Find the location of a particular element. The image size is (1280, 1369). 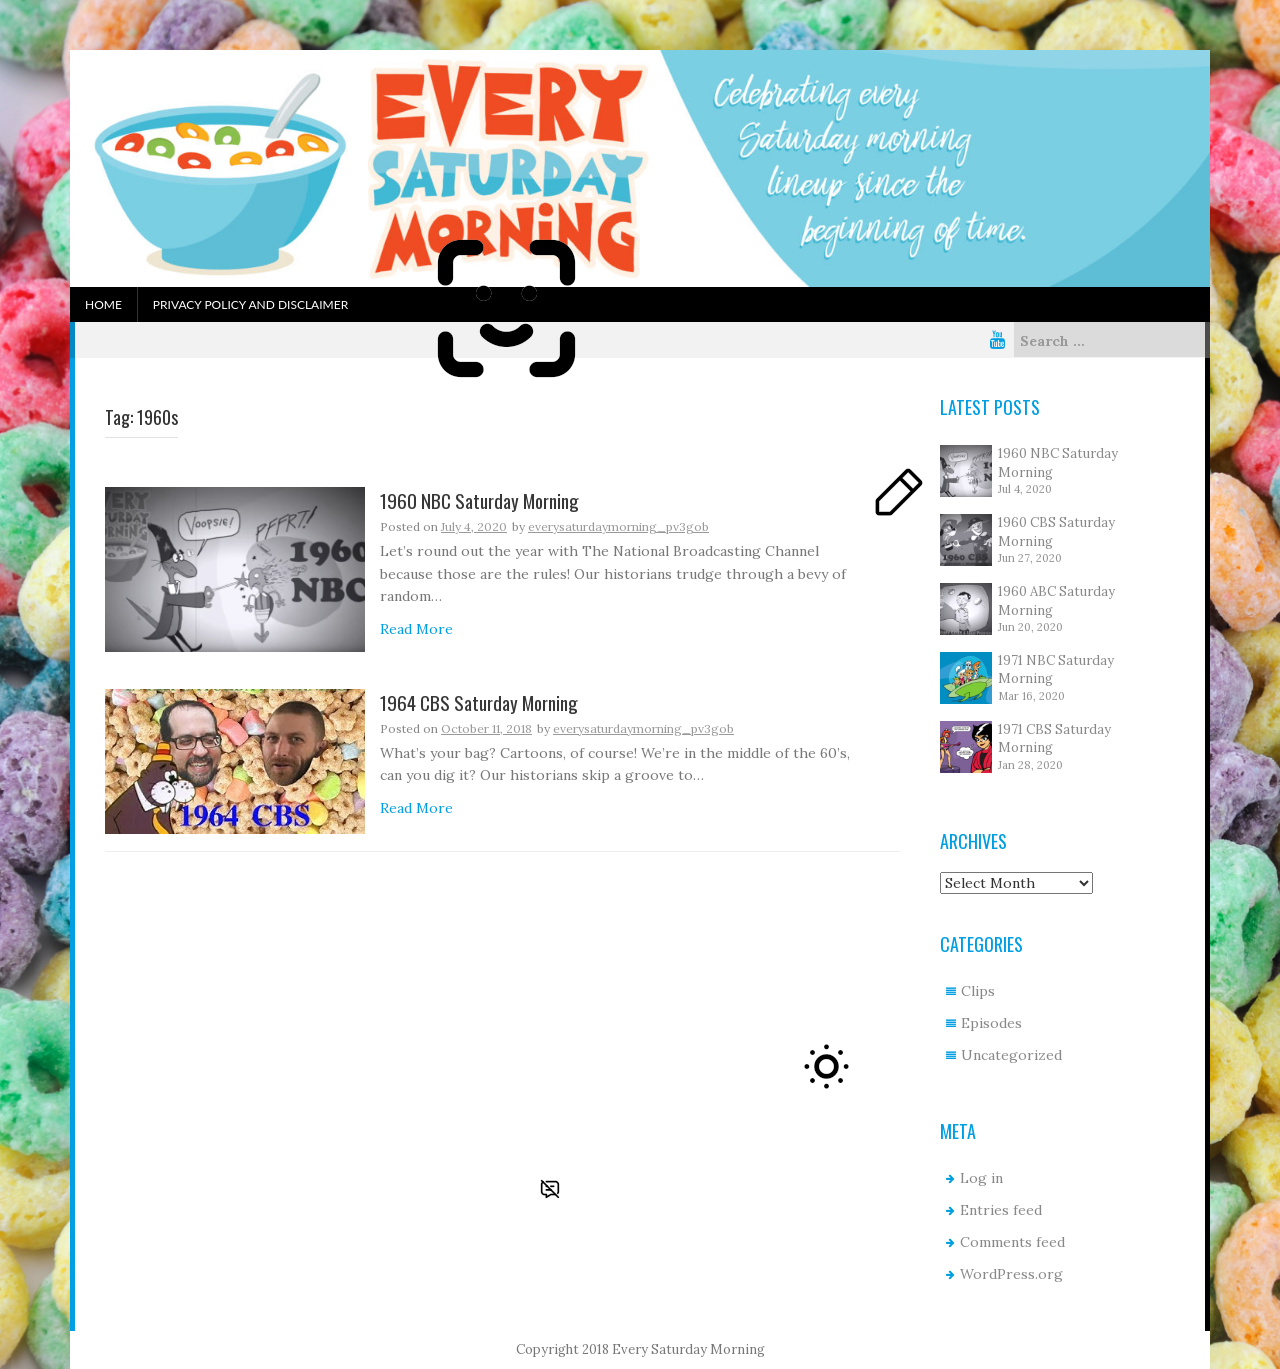

edit content or text is located at coordinates (898, 493).